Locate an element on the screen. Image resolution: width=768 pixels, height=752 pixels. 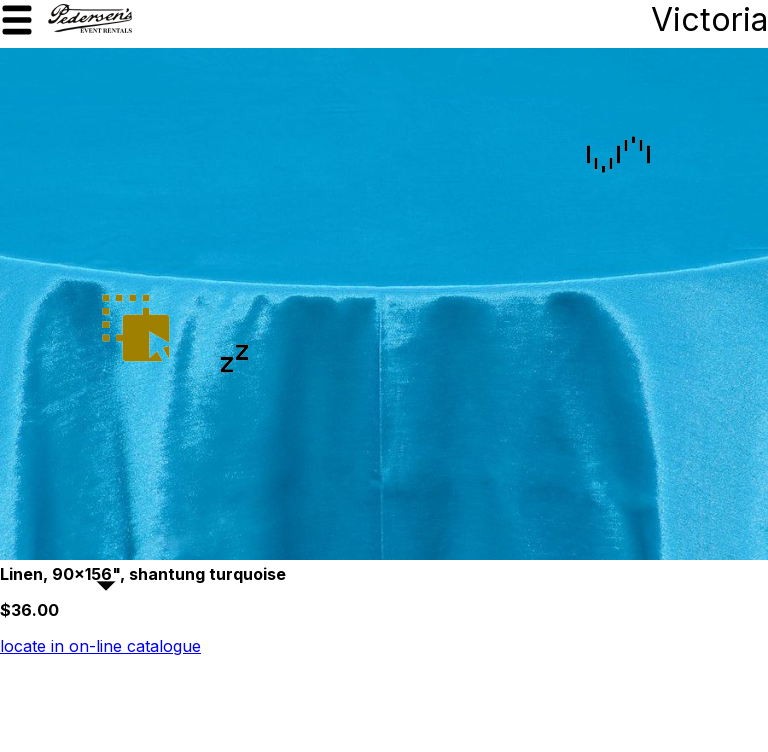
expand a dropdown menu is located at coordinates (106, 586).